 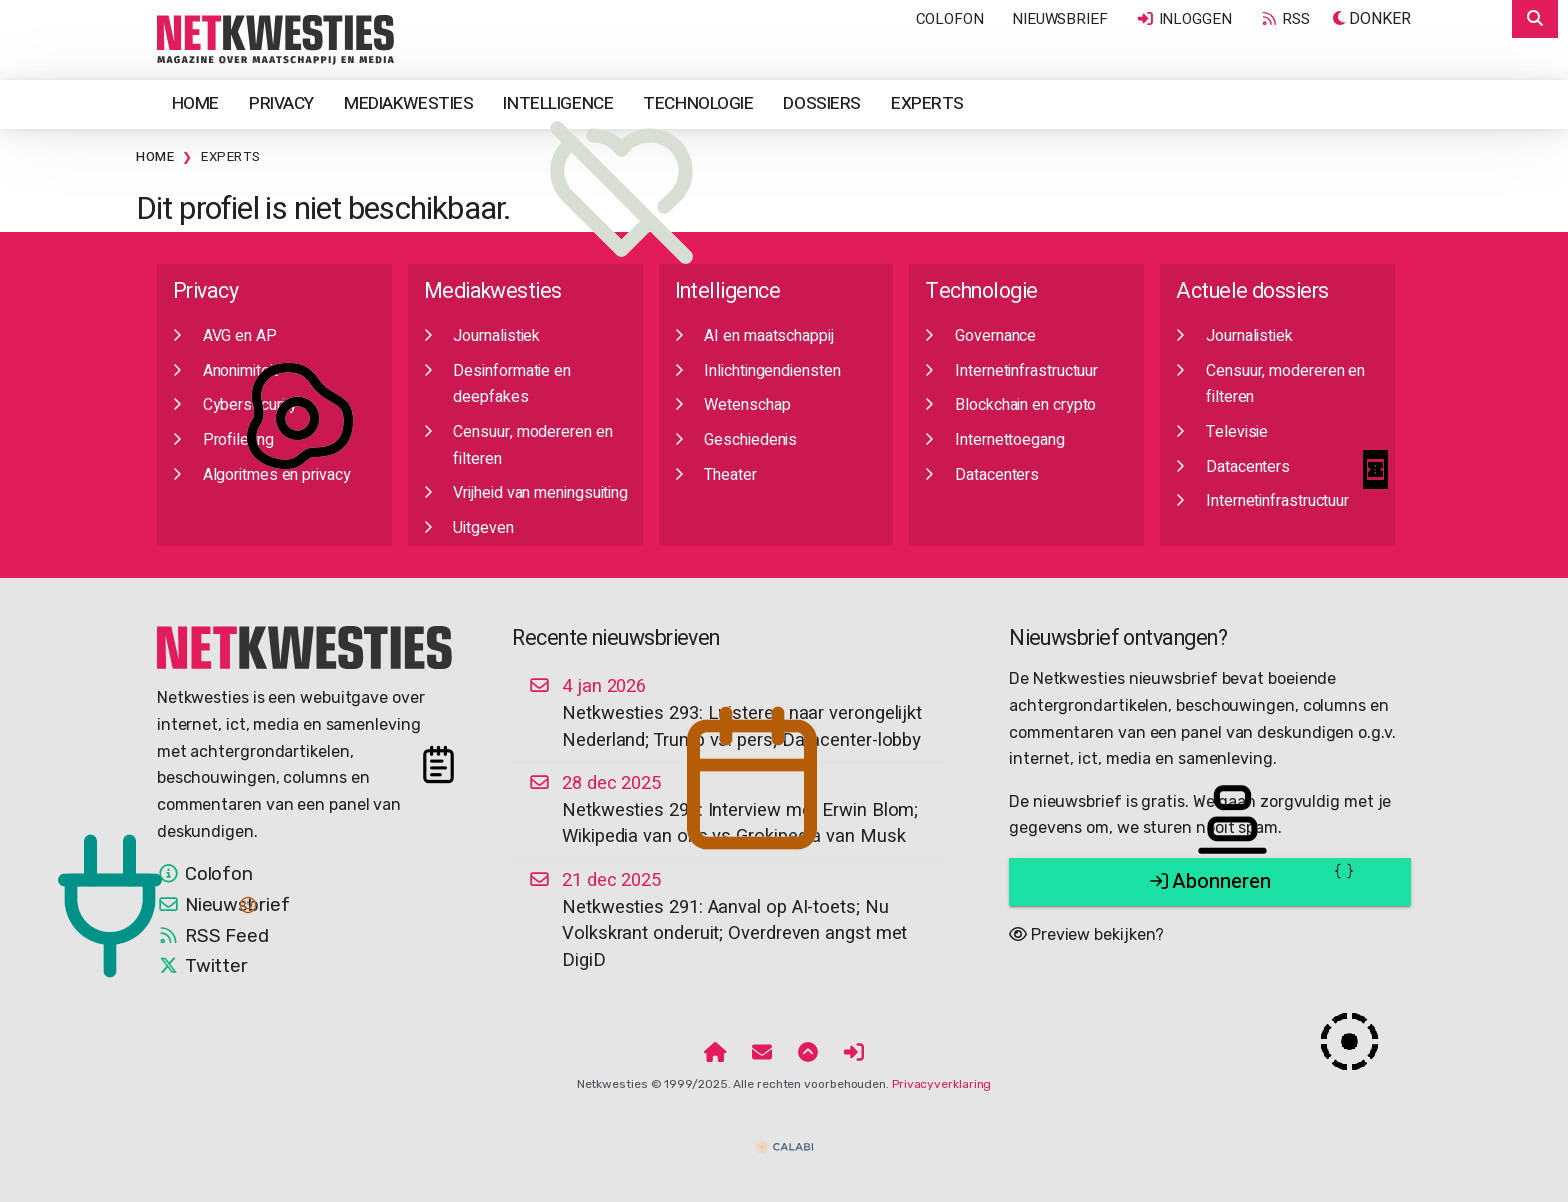 I want to click on view or open calendar, so click(x=752, y=778).